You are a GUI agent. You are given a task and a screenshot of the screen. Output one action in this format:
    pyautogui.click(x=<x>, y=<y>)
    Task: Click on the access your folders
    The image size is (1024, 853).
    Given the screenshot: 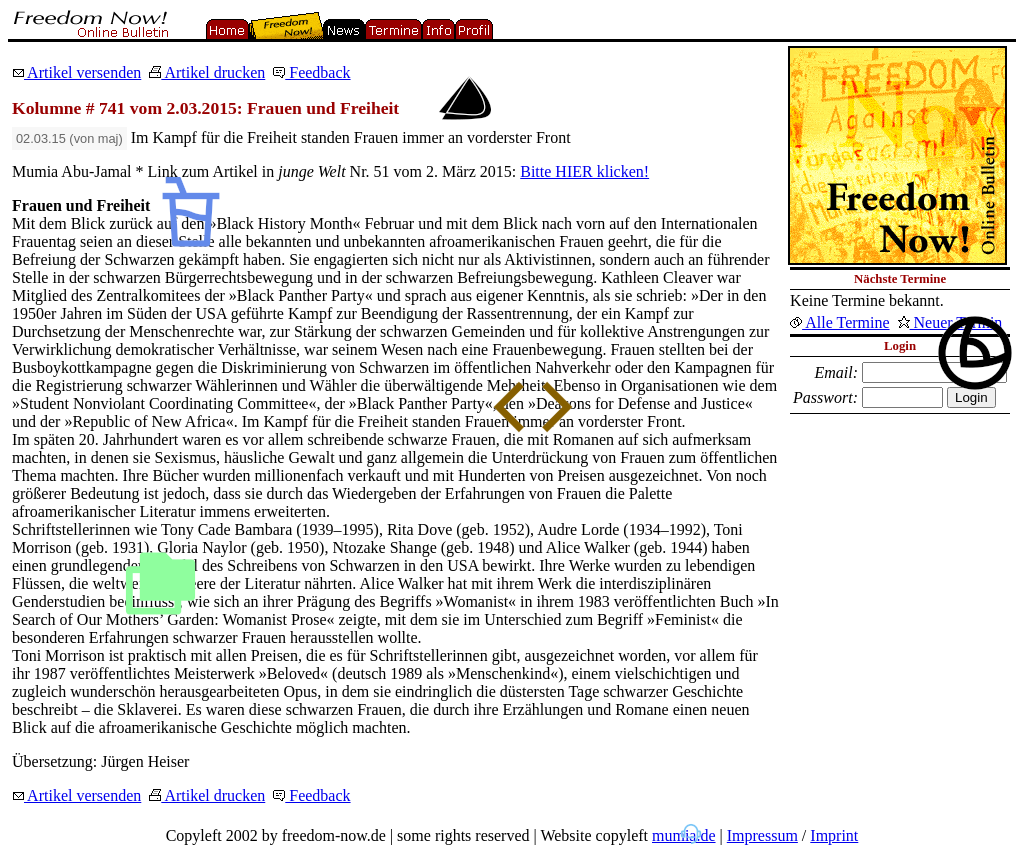 What is the action you would take?
    pyautogui.click(x=160, y=583)
    